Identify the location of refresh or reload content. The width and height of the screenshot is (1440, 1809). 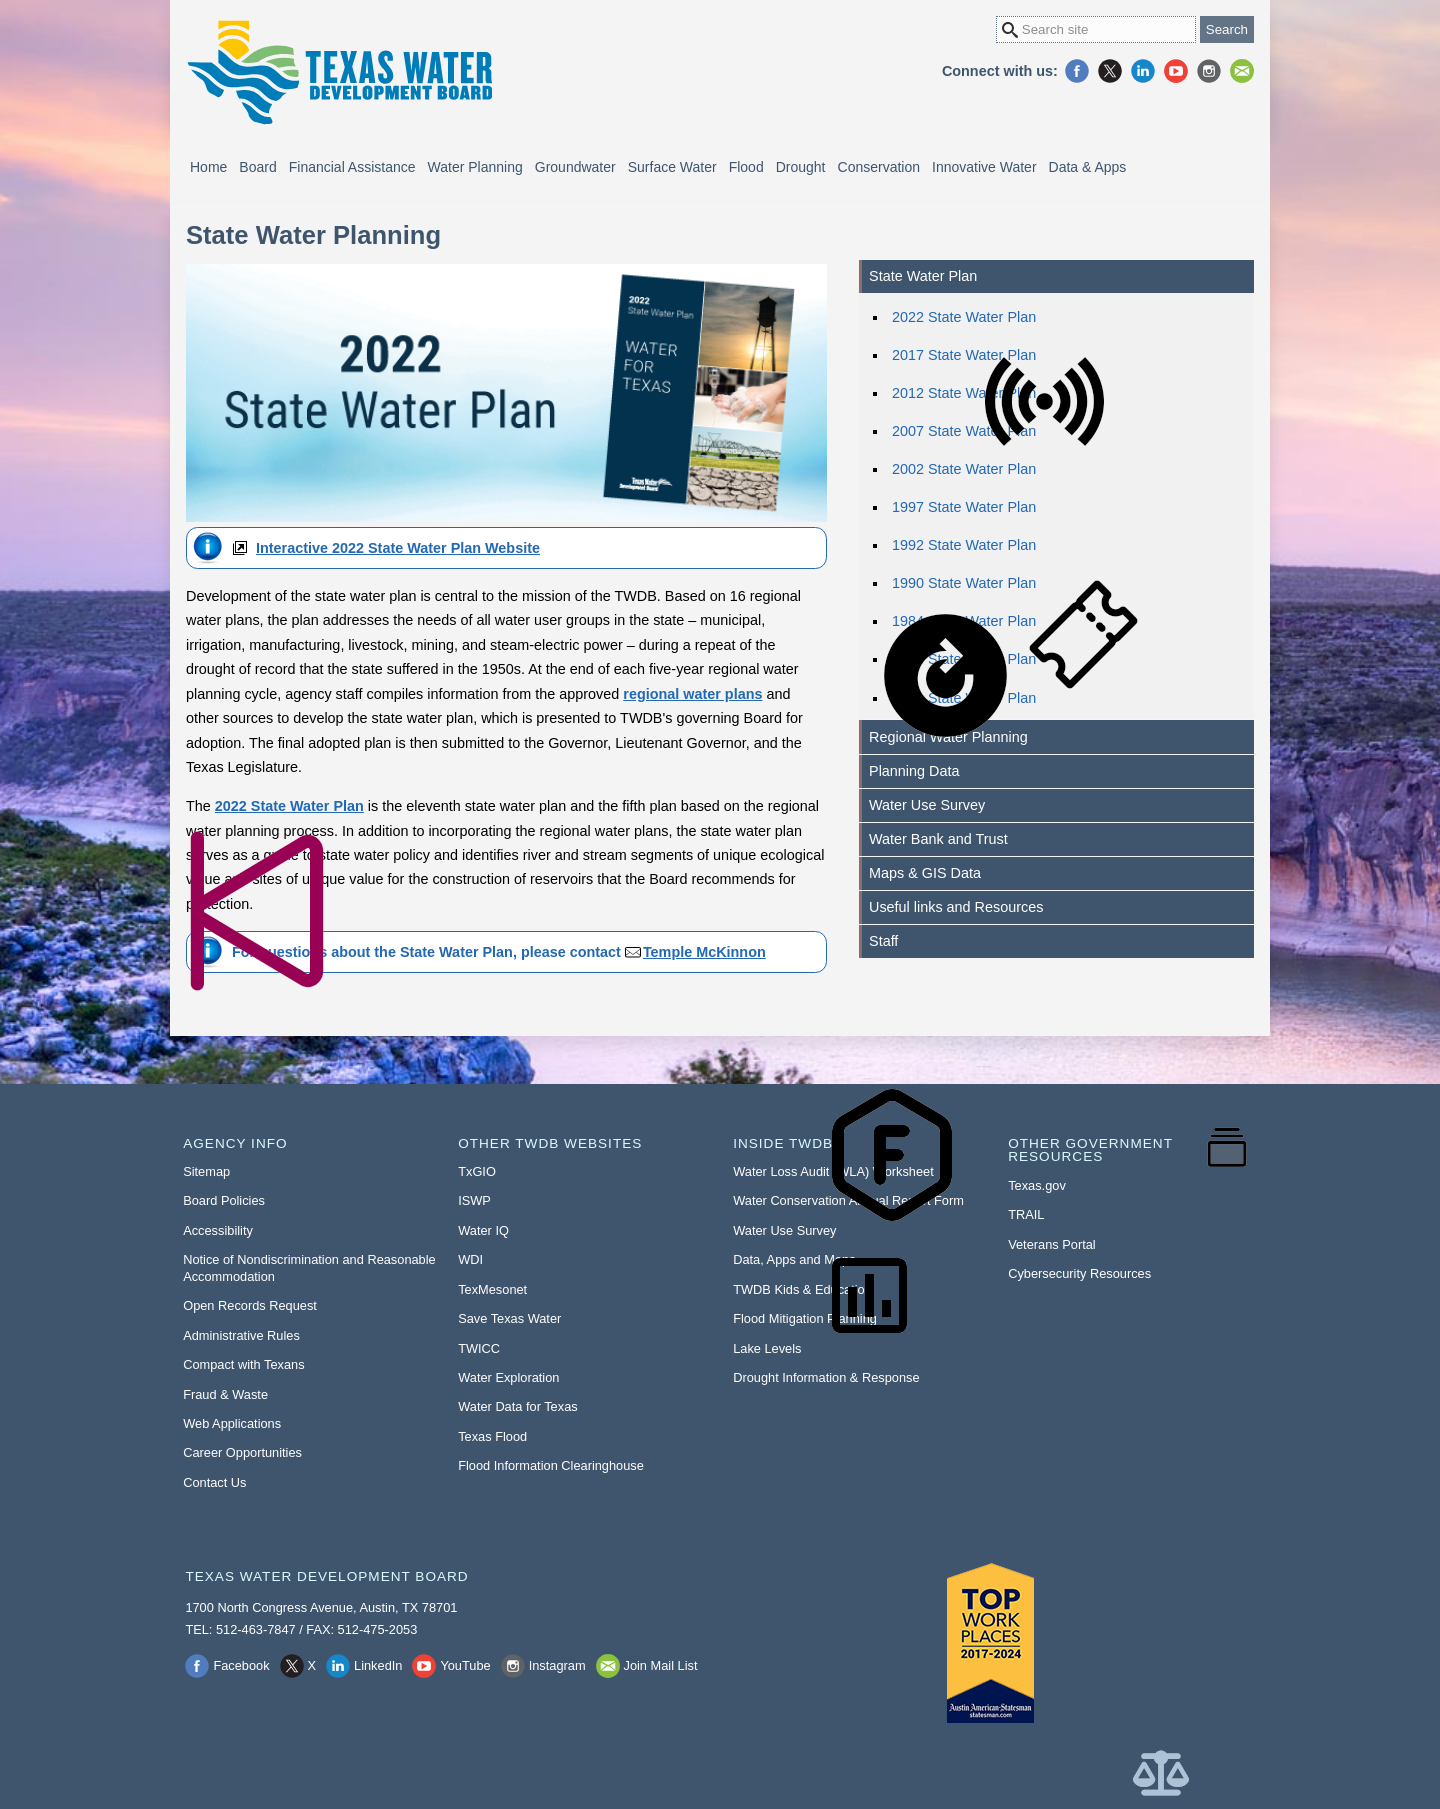
(945, 675).